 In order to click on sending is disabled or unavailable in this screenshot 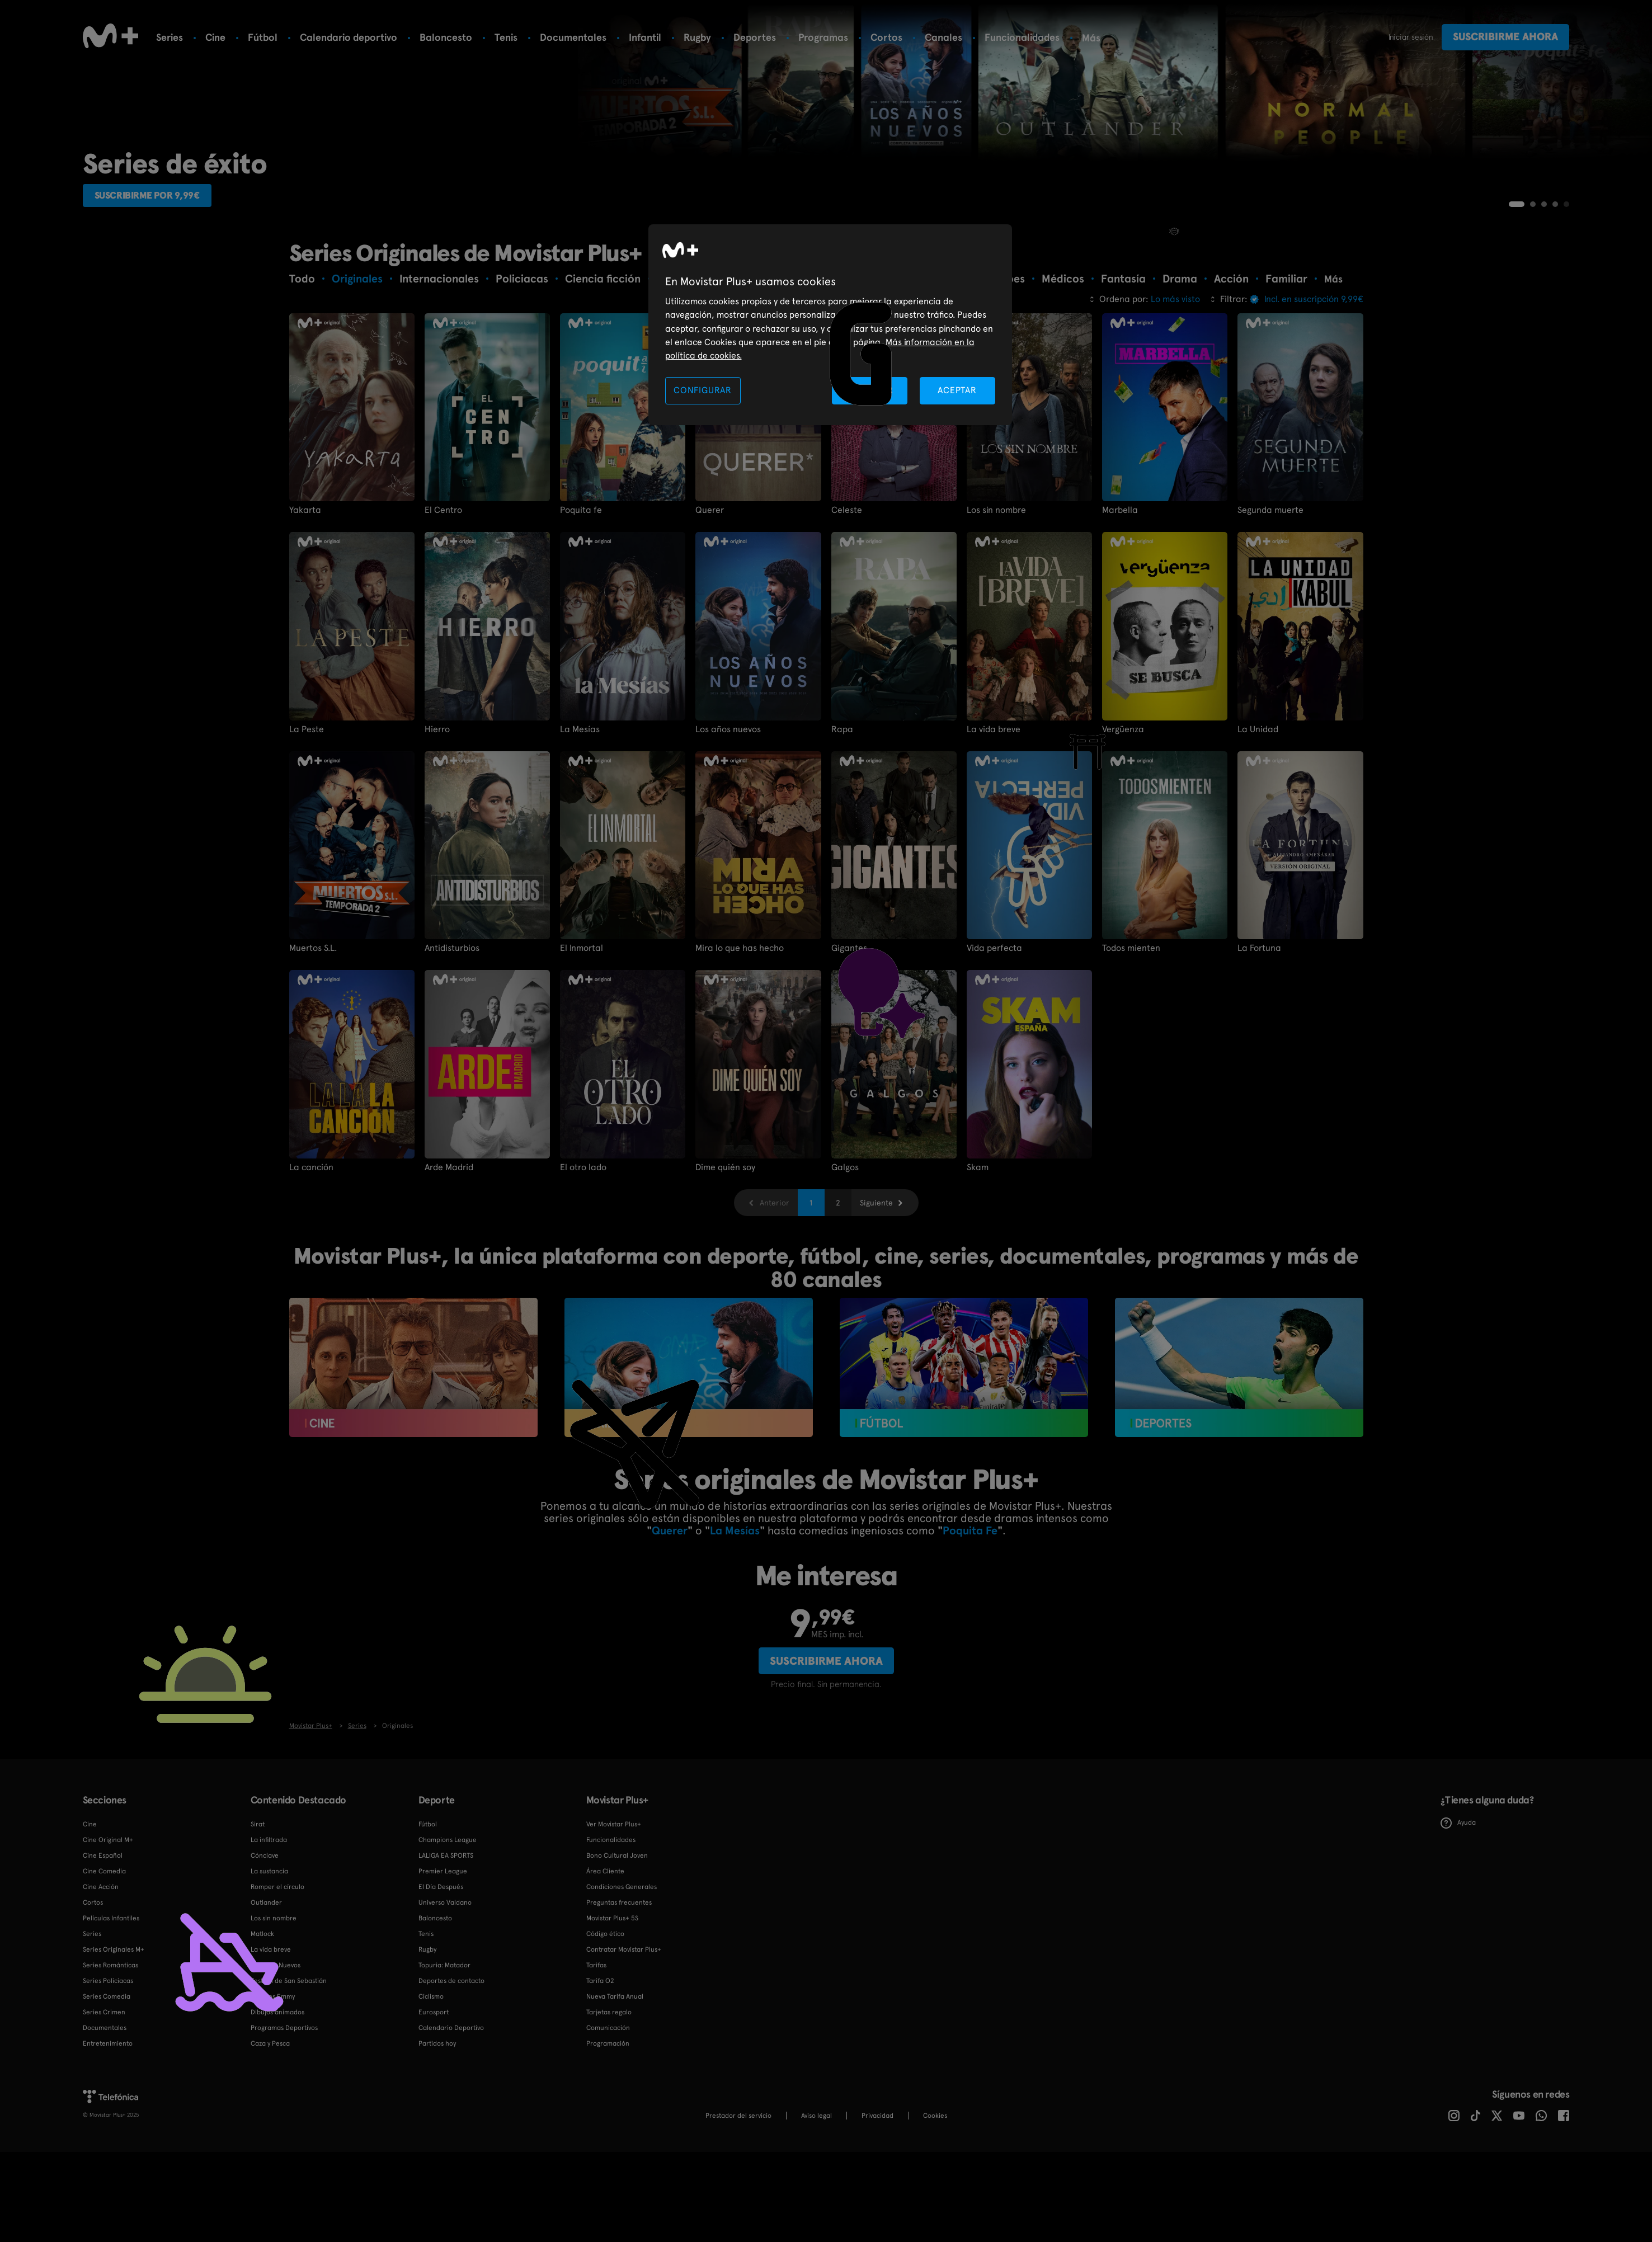, I will do `click(636, 1443)`.